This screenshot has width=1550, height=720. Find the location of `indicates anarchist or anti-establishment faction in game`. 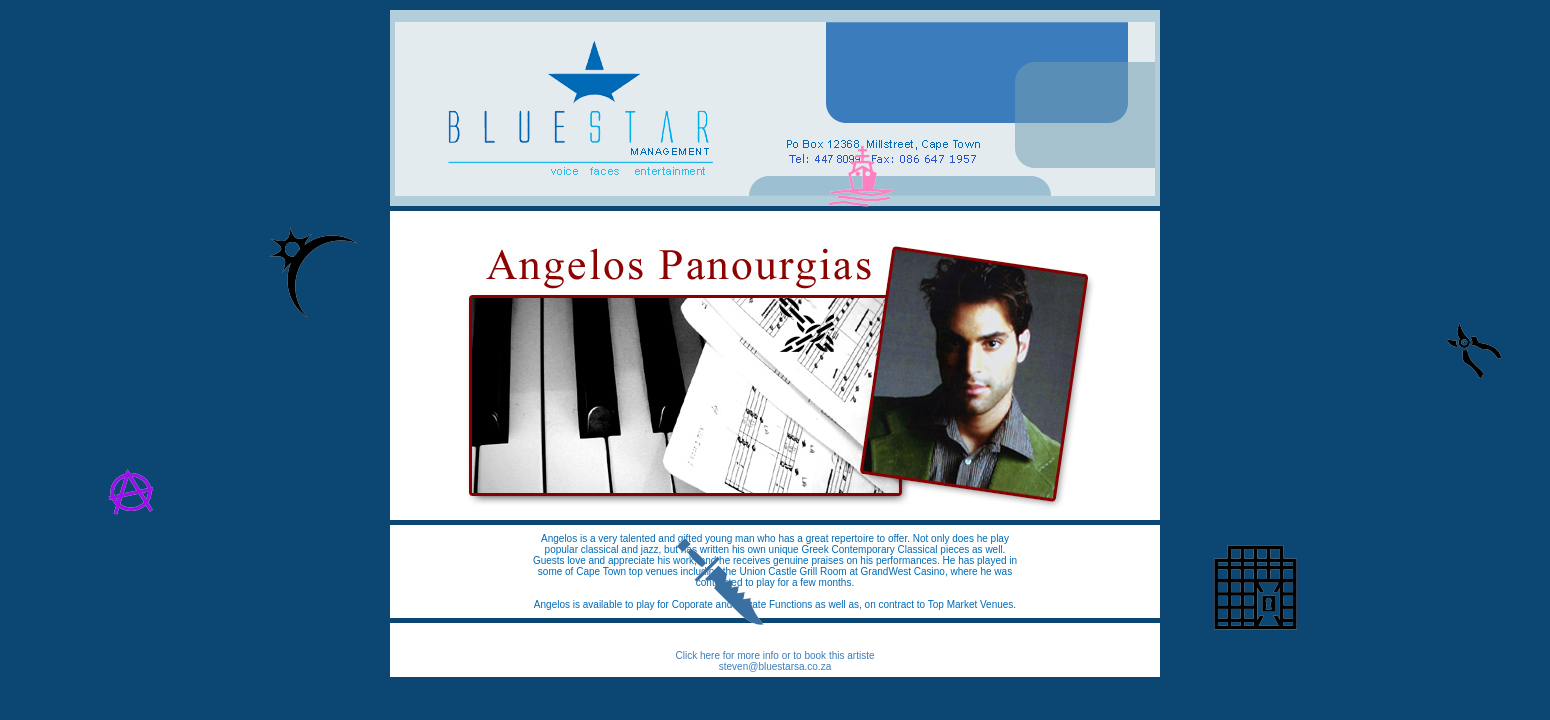

indicates anarchist or anti-establishment faction in game is located at coordinates (131, 492).